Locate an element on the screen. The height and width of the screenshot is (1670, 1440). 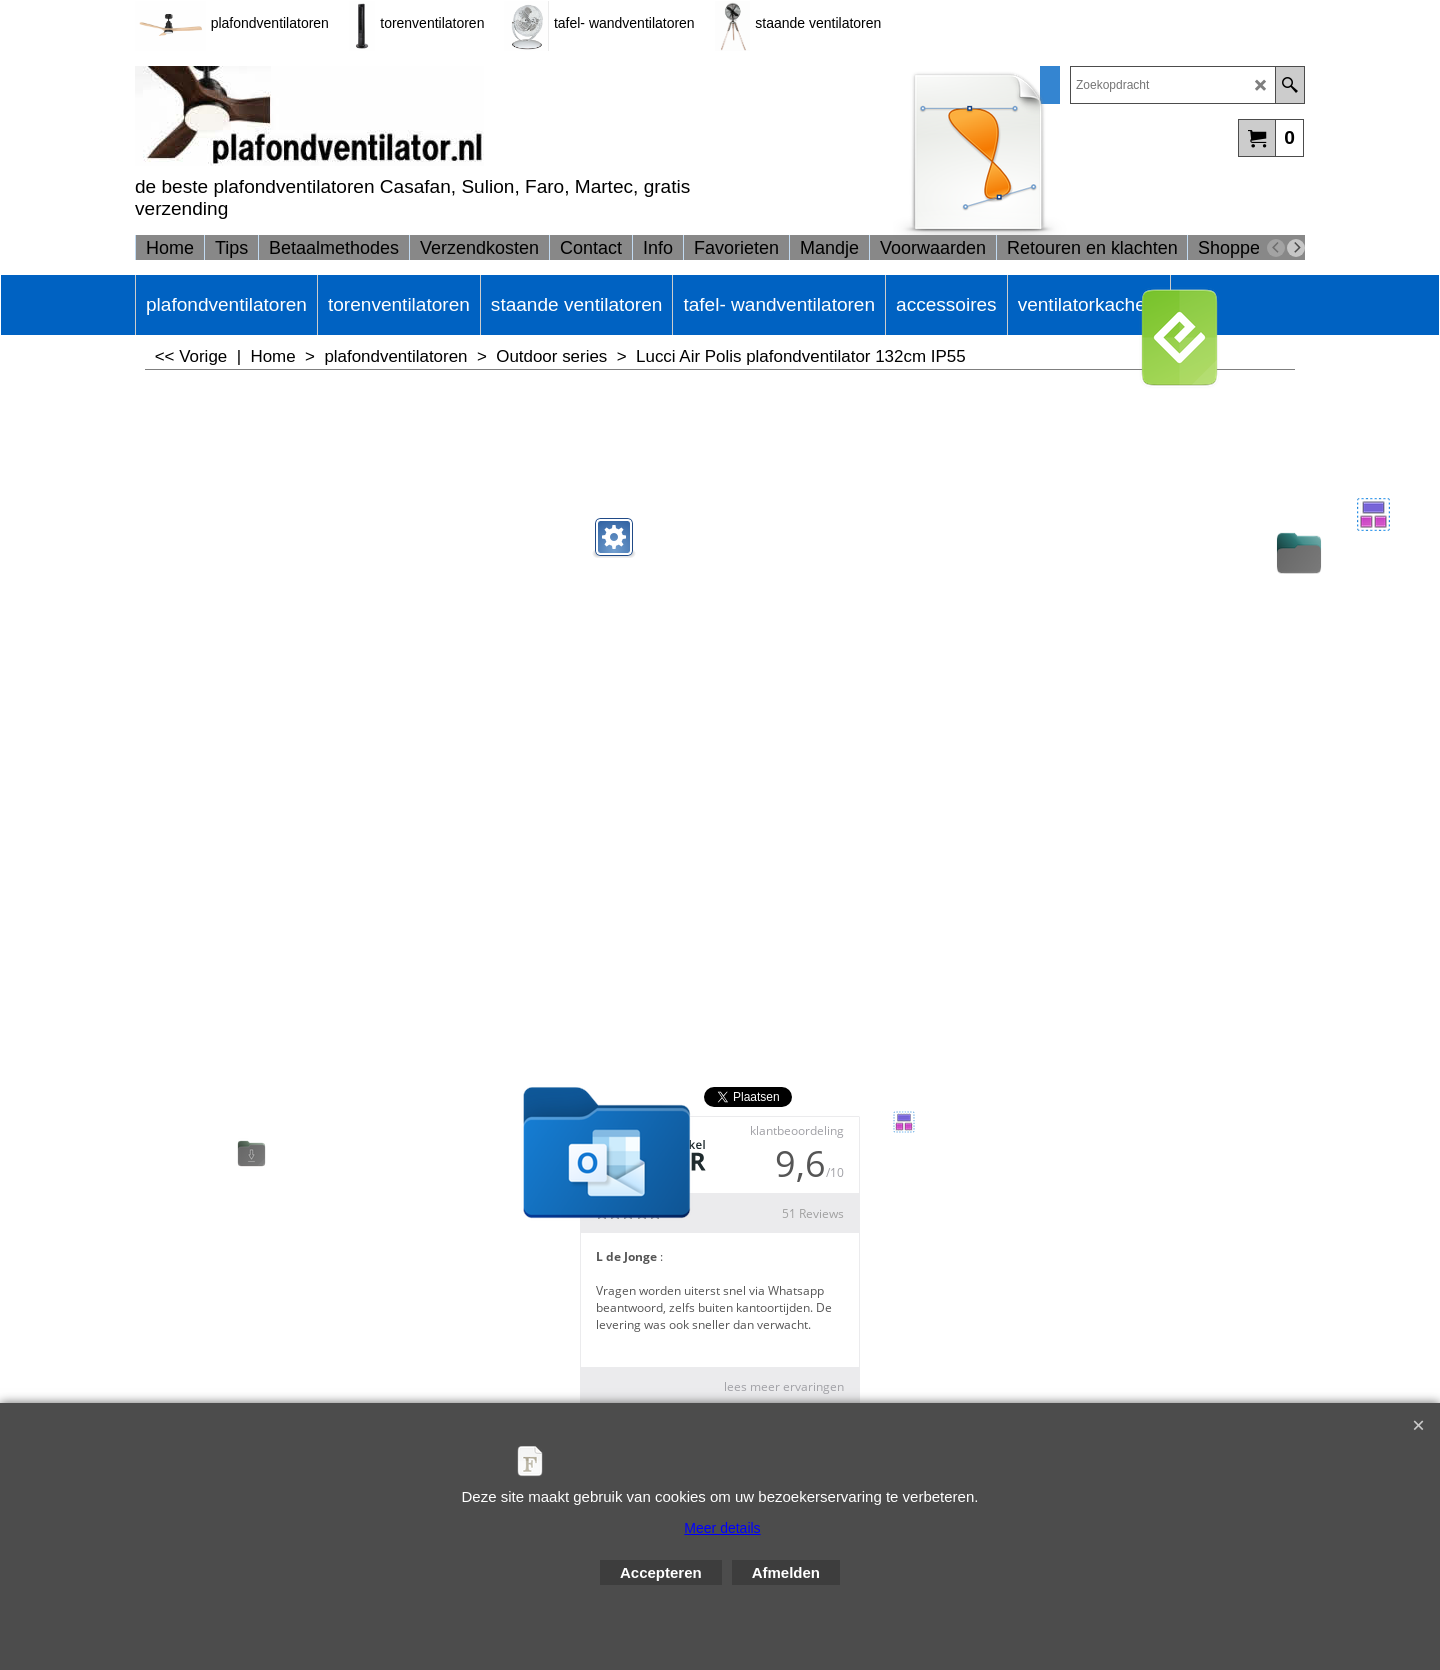
access system settings is located at coordinates (614, 539).